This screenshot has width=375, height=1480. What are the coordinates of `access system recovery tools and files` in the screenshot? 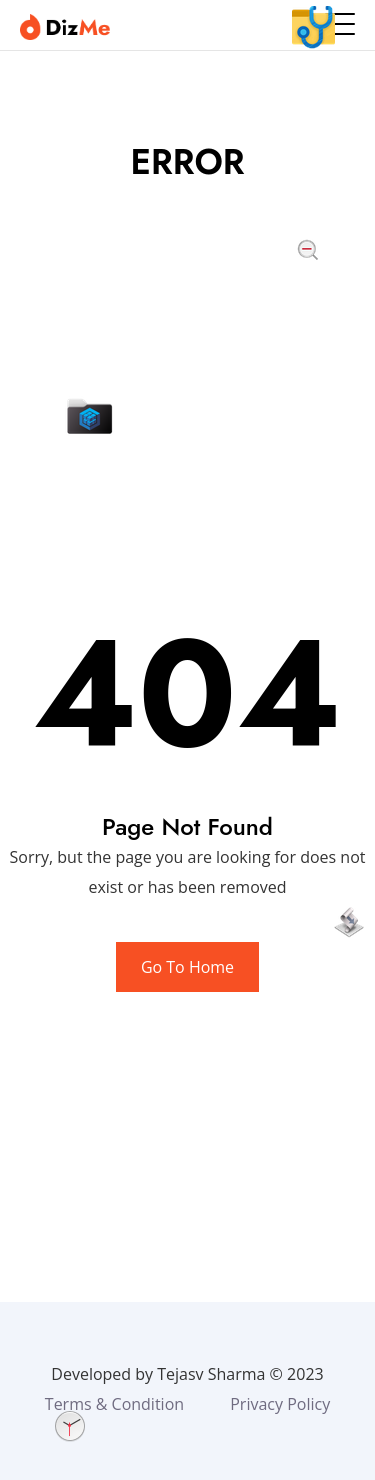 It's located at (313, 27).